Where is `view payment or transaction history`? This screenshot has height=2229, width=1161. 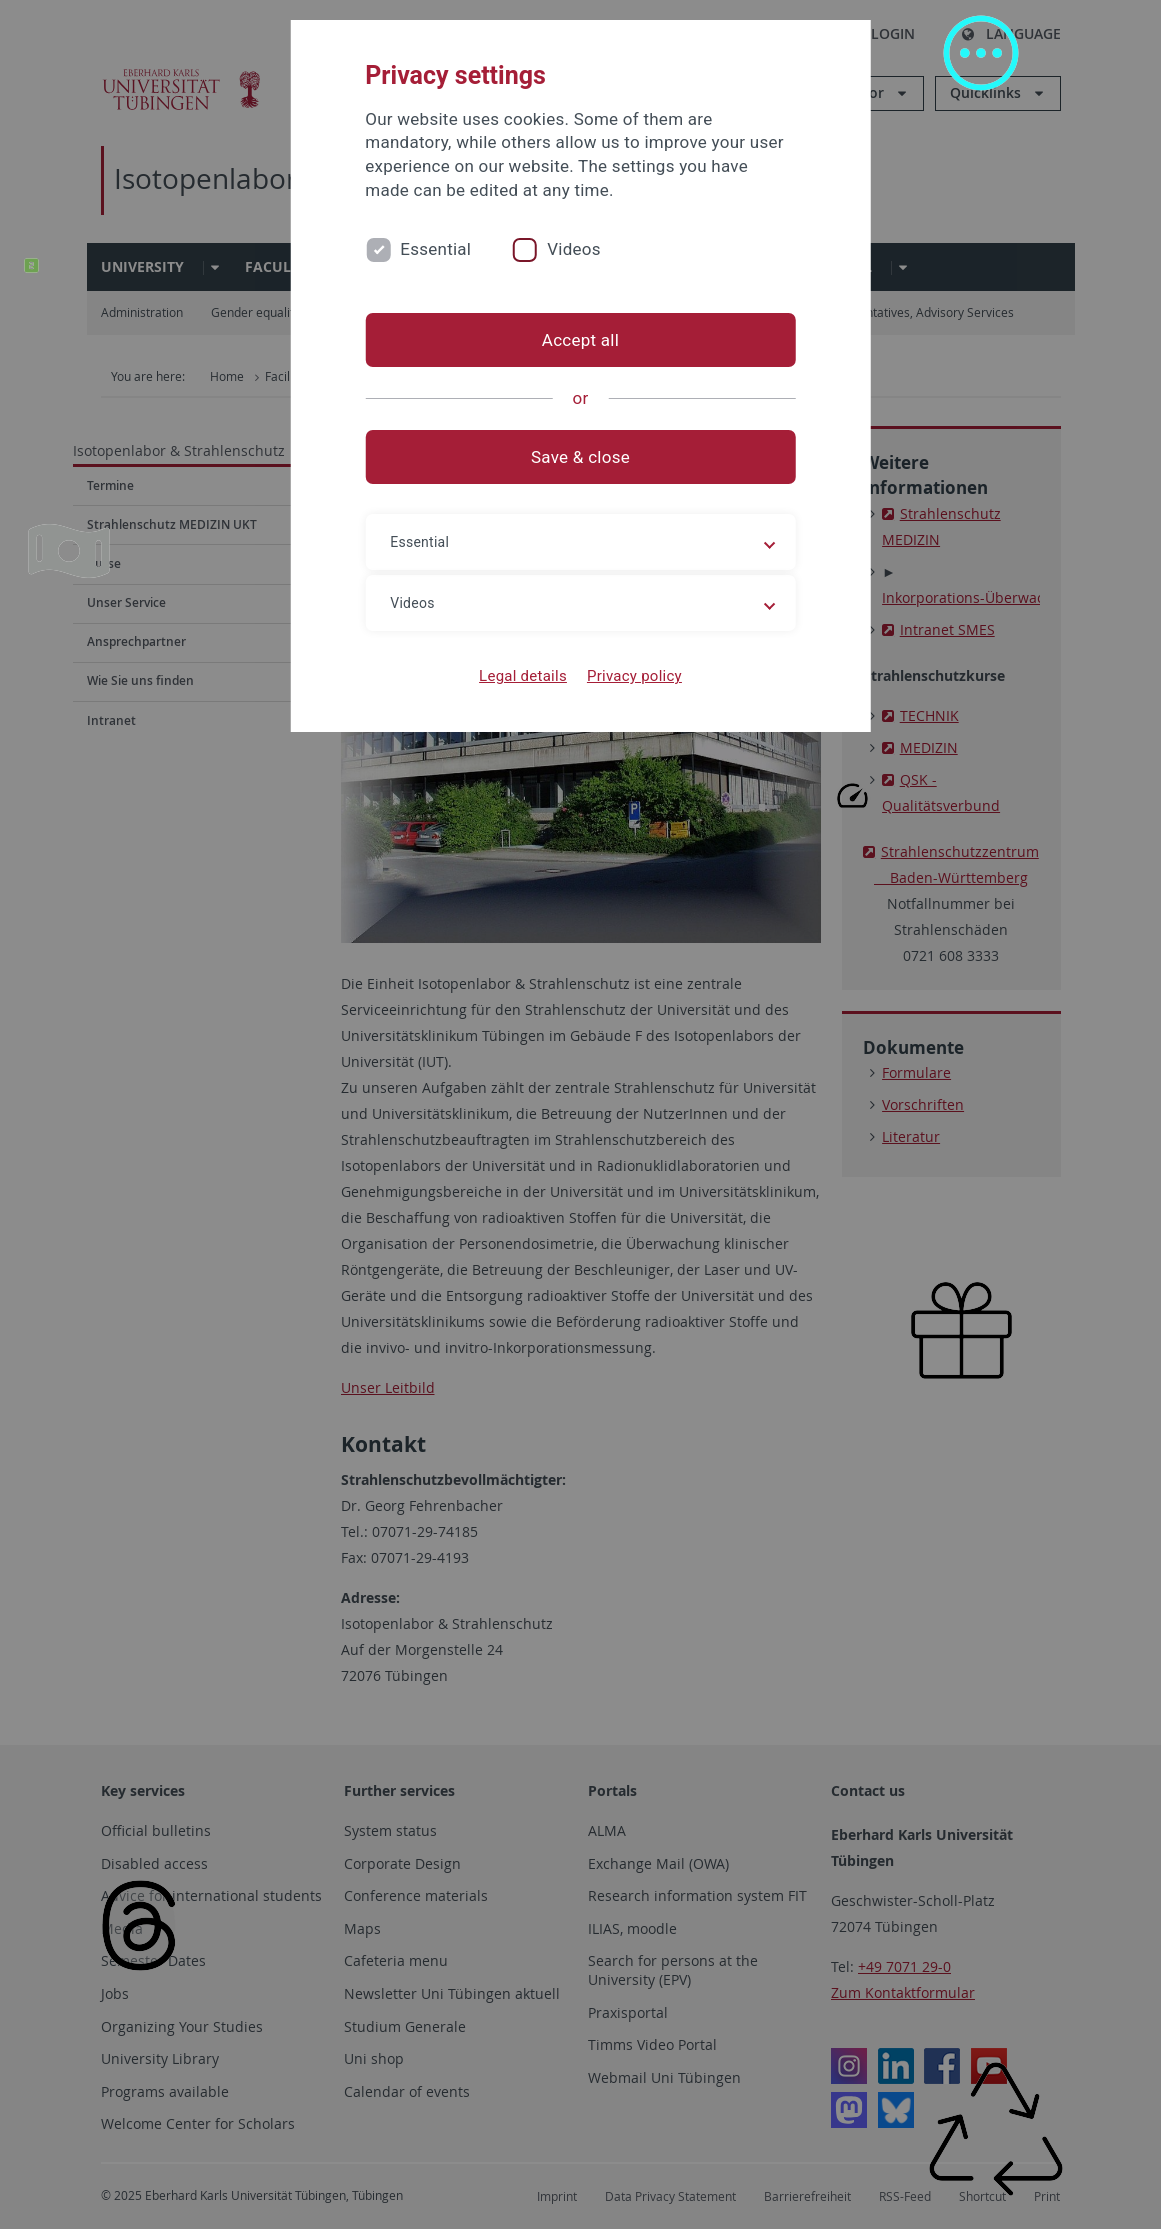 view payment or transaction history is located at coordinates (69, 551).